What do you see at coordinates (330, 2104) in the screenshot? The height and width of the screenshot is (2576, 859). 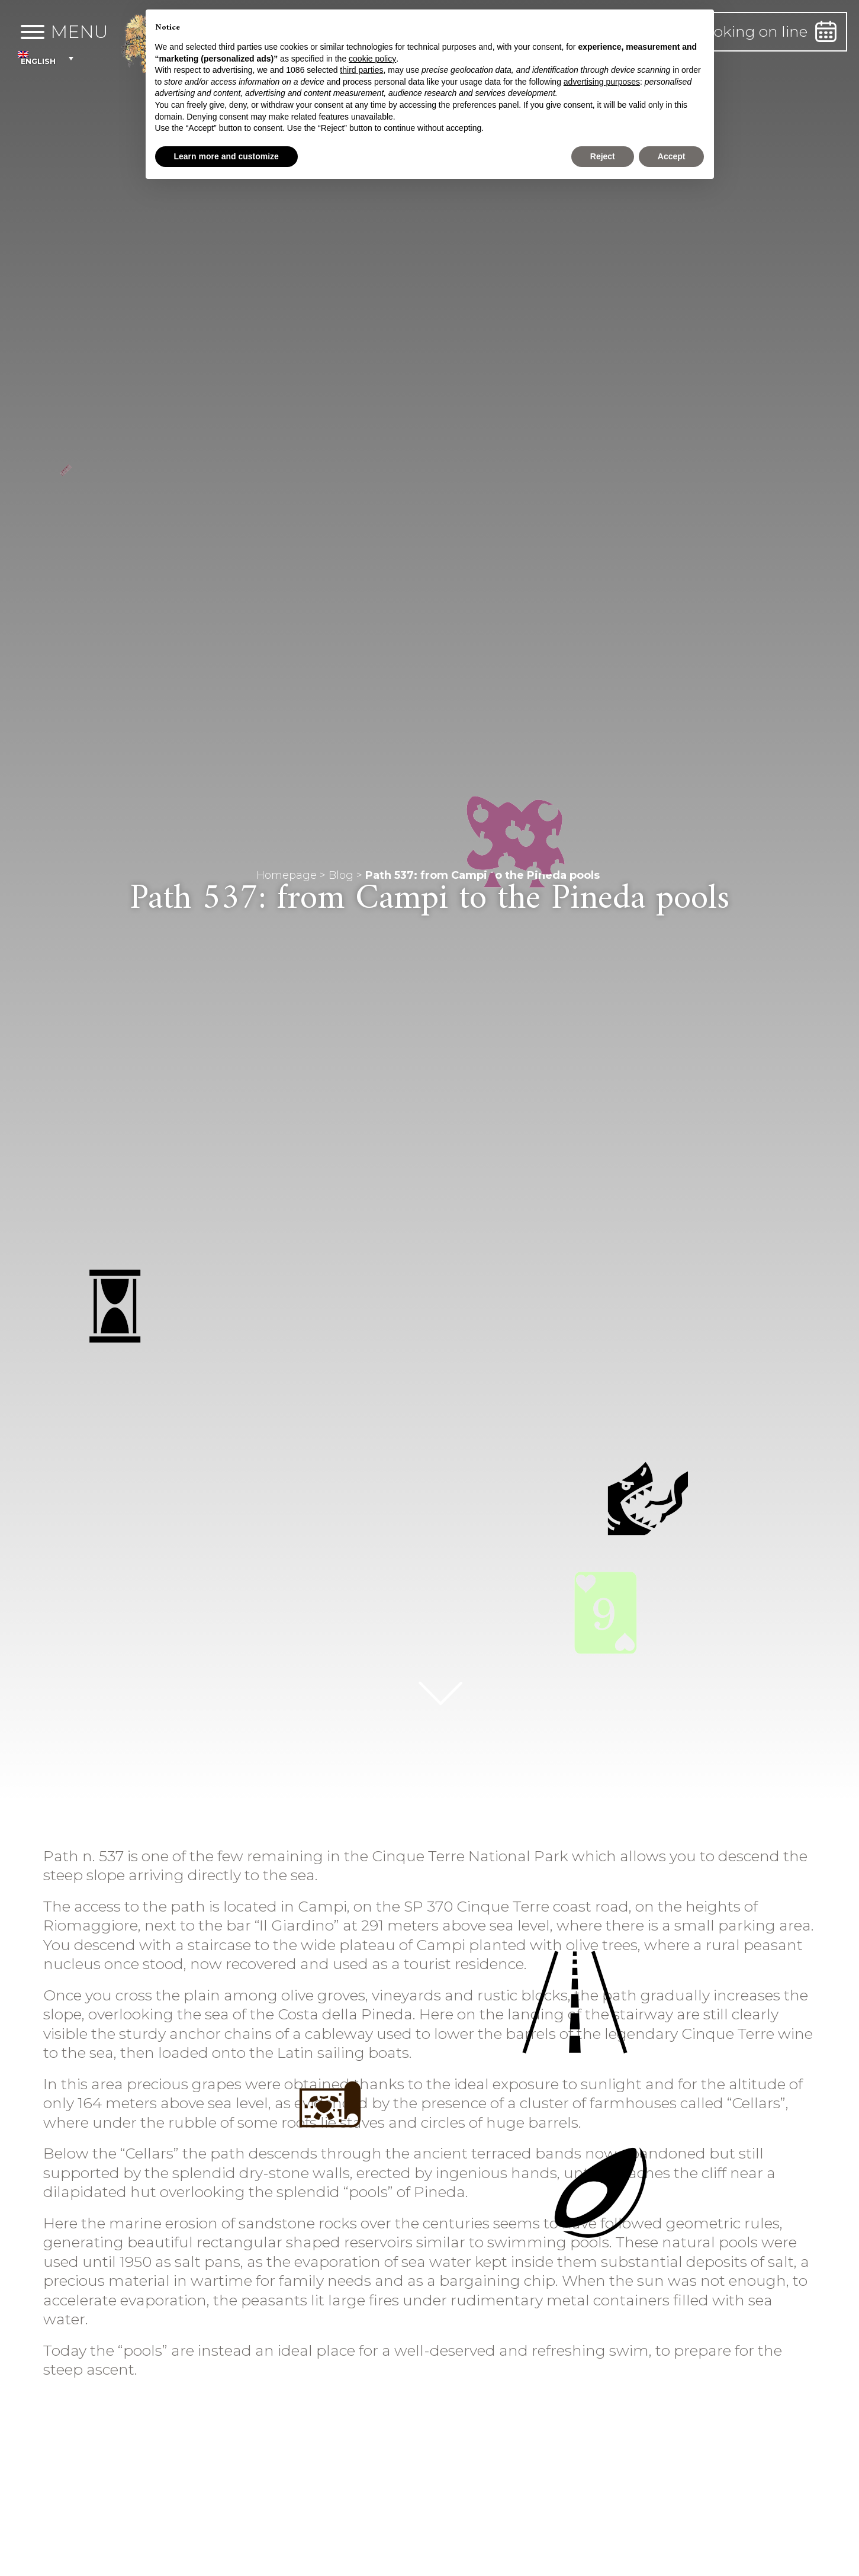 I see `view armor crafting blueprint` at bounding box center [330, 2104].